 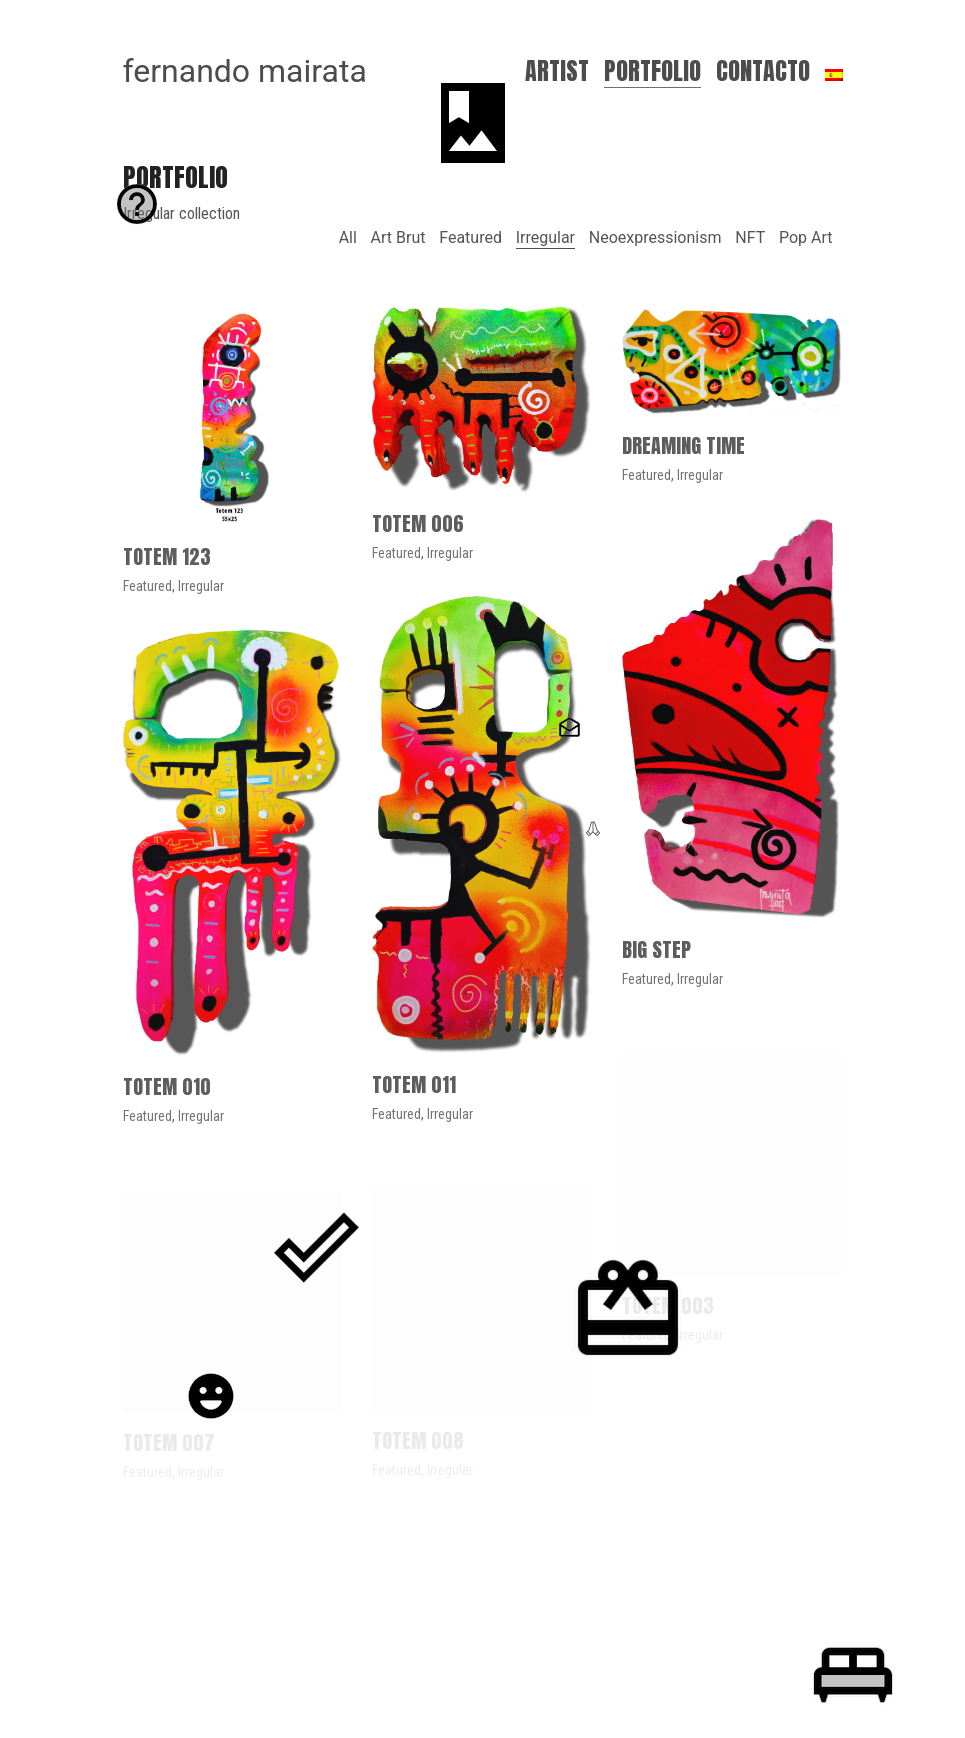 I want to click on view photo album, so click(x=473, y=123).